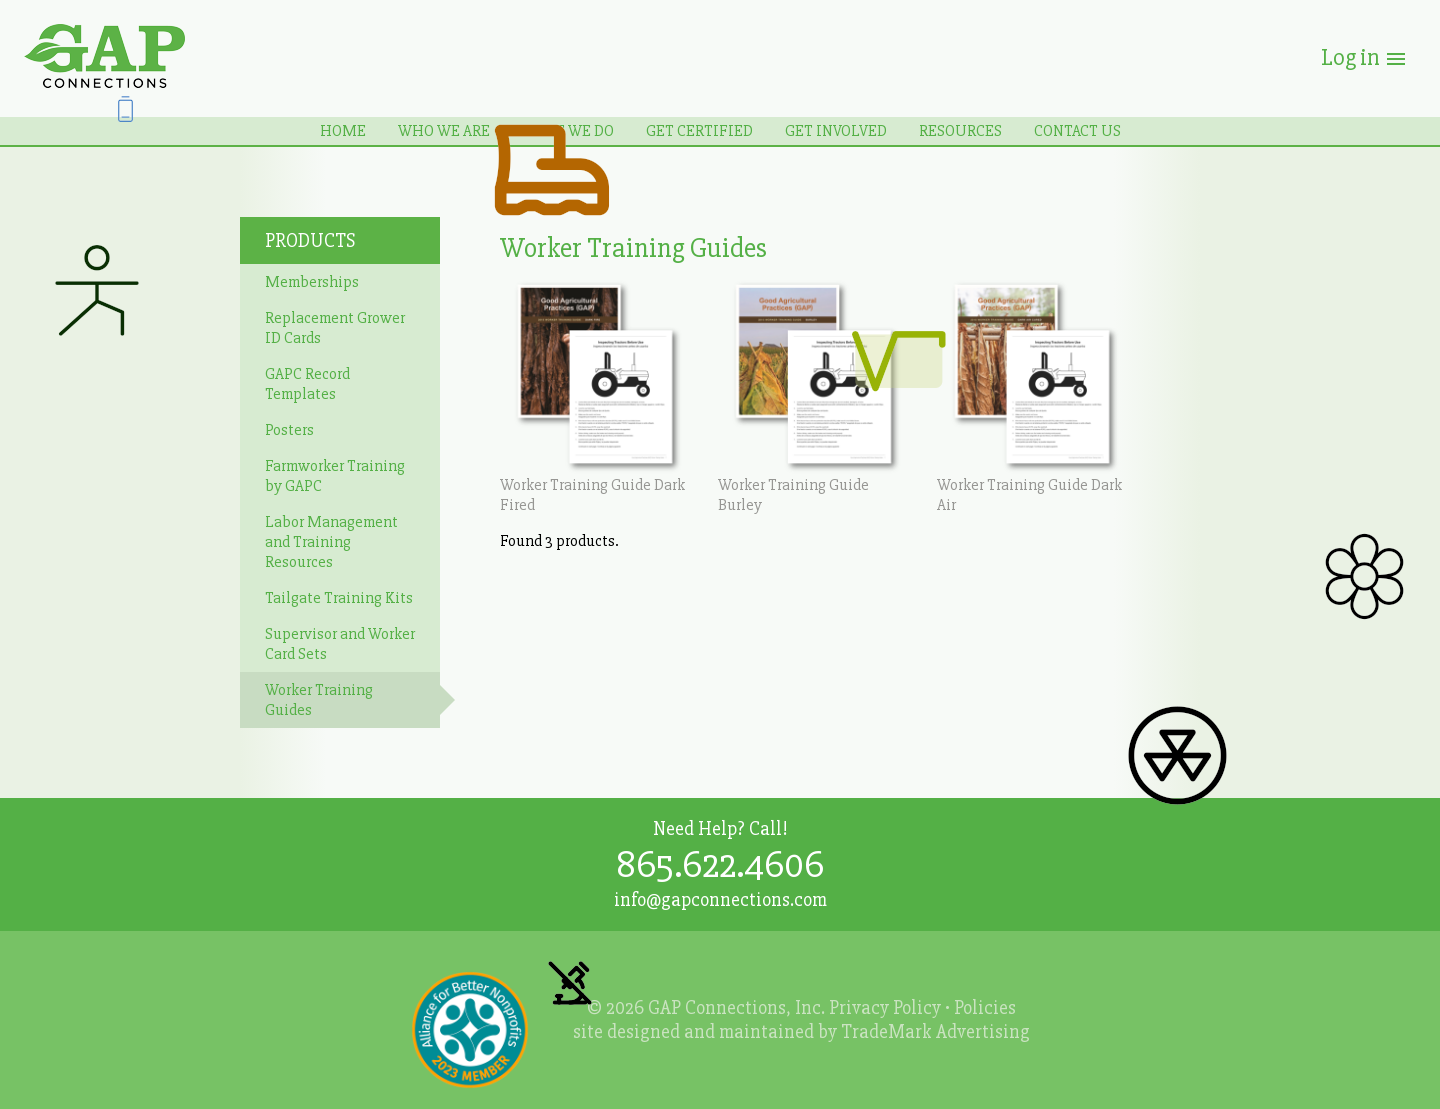  What do you see at coordinates (548, 170) in the screenshot?
I see `browse footwear or shoe products` at bounding box center [548, 170].